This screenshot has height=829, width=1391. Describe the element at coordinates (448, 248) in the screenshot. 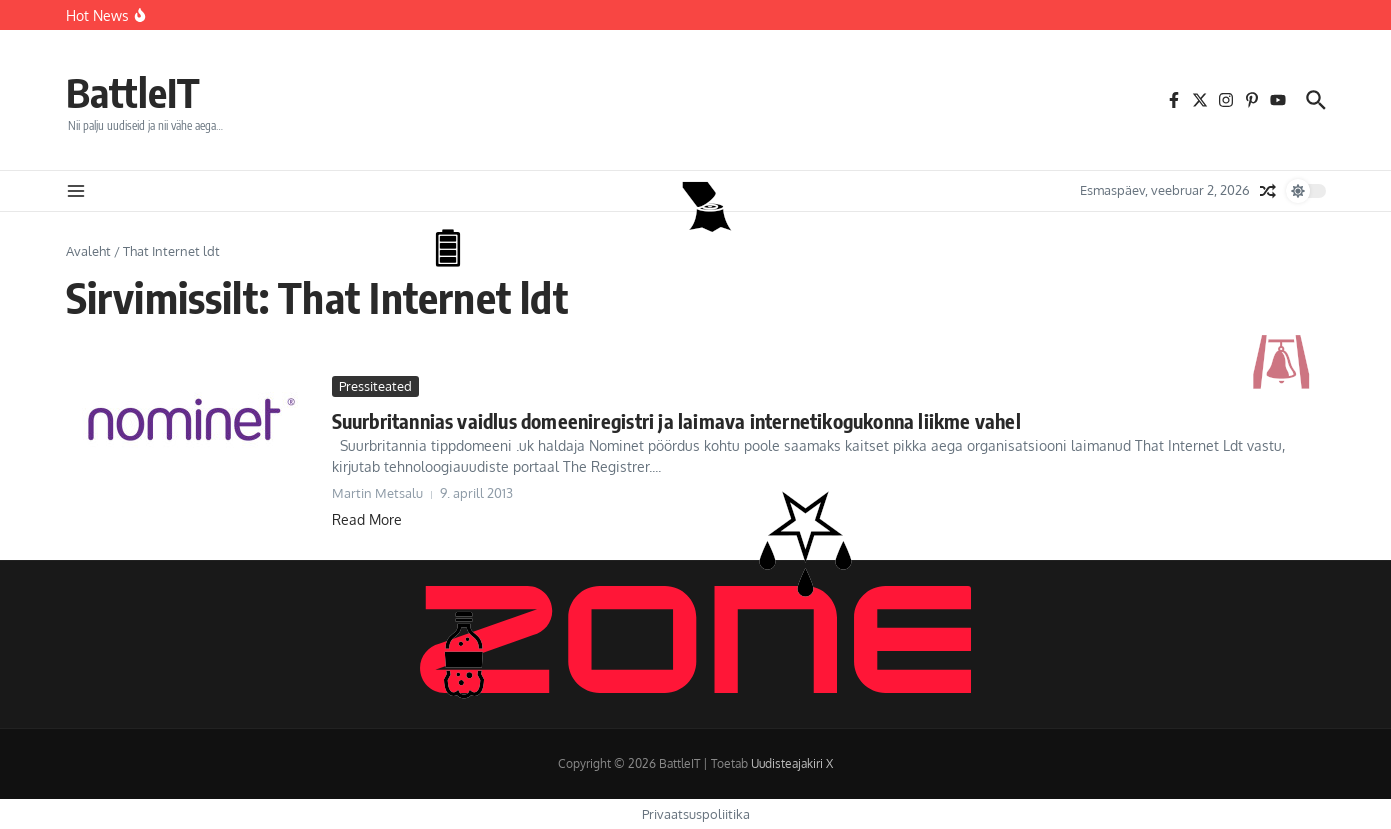

I see `indicates full battery charge` at that location.